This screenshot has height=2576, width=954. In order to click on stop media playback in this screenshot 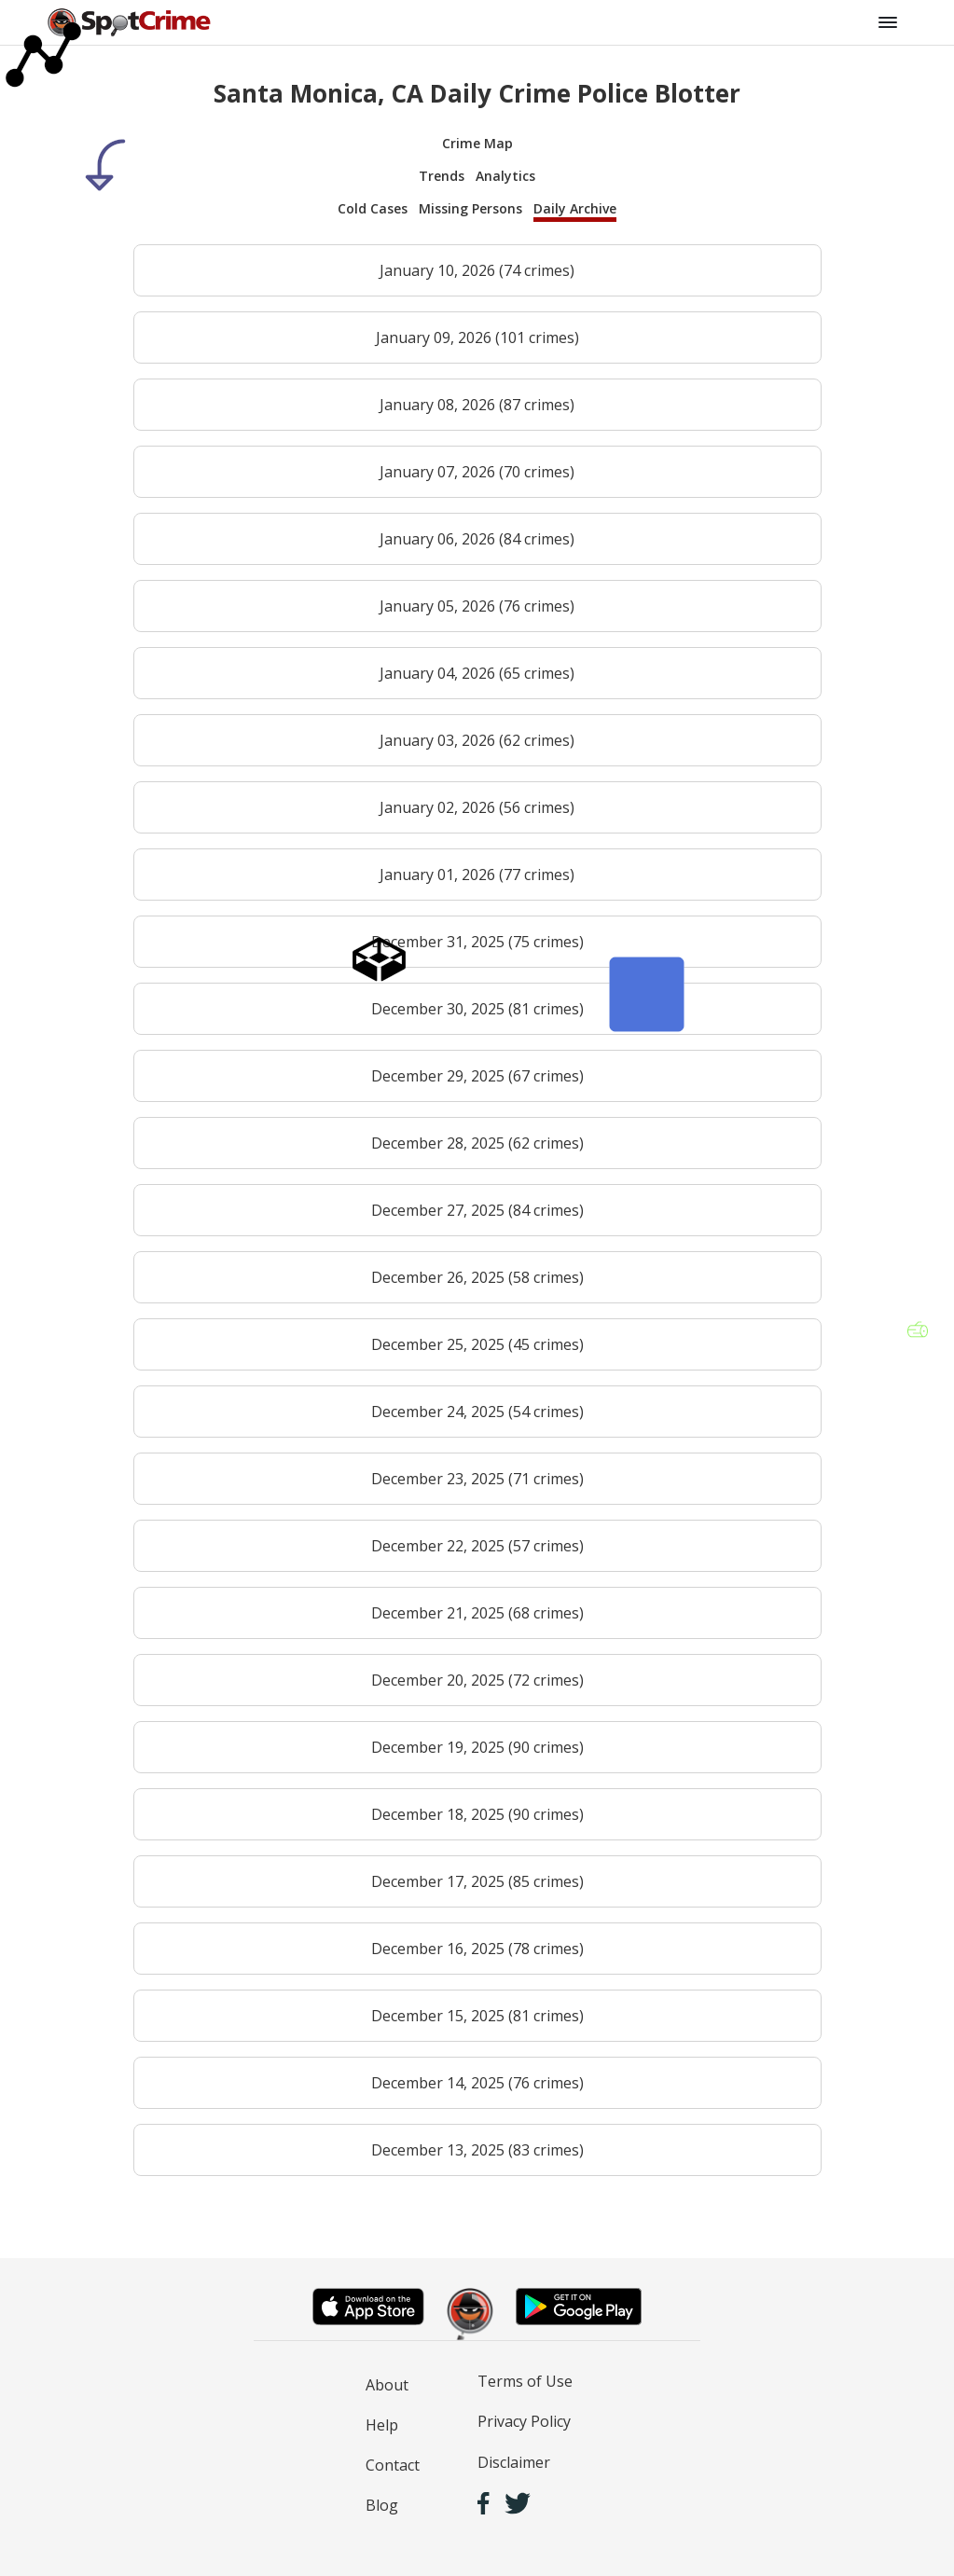, I will do `click(646, 994)`.